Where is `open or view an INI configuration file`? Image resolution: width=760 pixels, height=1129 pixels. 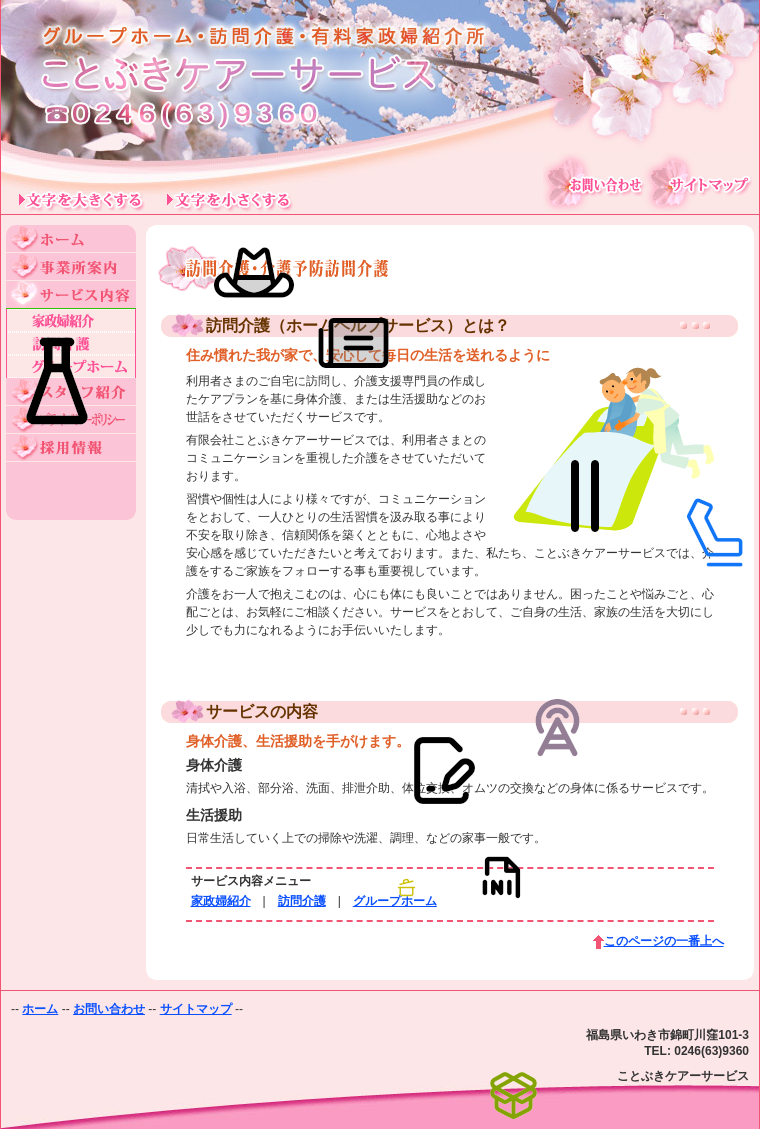
open or view an INI configuration file is located at coordinates (502, 877).